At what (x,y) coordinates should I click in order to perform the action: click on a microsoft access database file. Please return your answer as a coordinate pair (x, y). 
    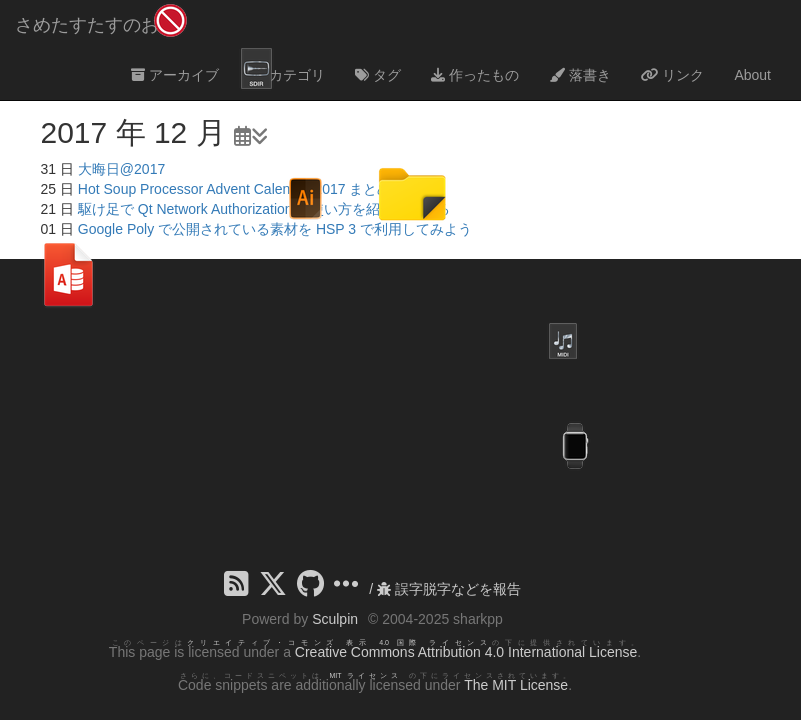
    Looking at the image, I should click on (68, 274).